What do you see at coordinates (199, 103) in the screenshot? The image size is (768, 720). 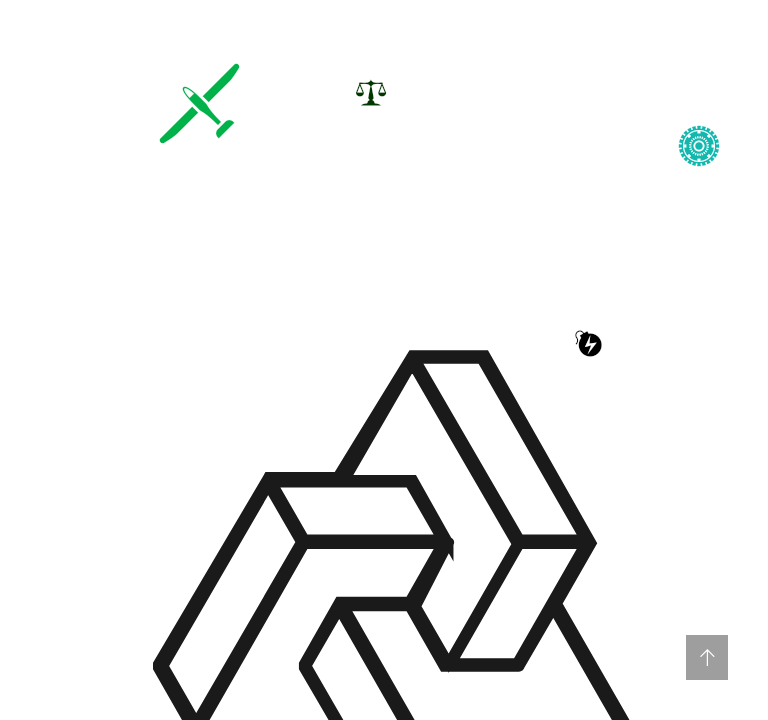 I see `access glider or sailplane activities` at bounding box center [199, 103].